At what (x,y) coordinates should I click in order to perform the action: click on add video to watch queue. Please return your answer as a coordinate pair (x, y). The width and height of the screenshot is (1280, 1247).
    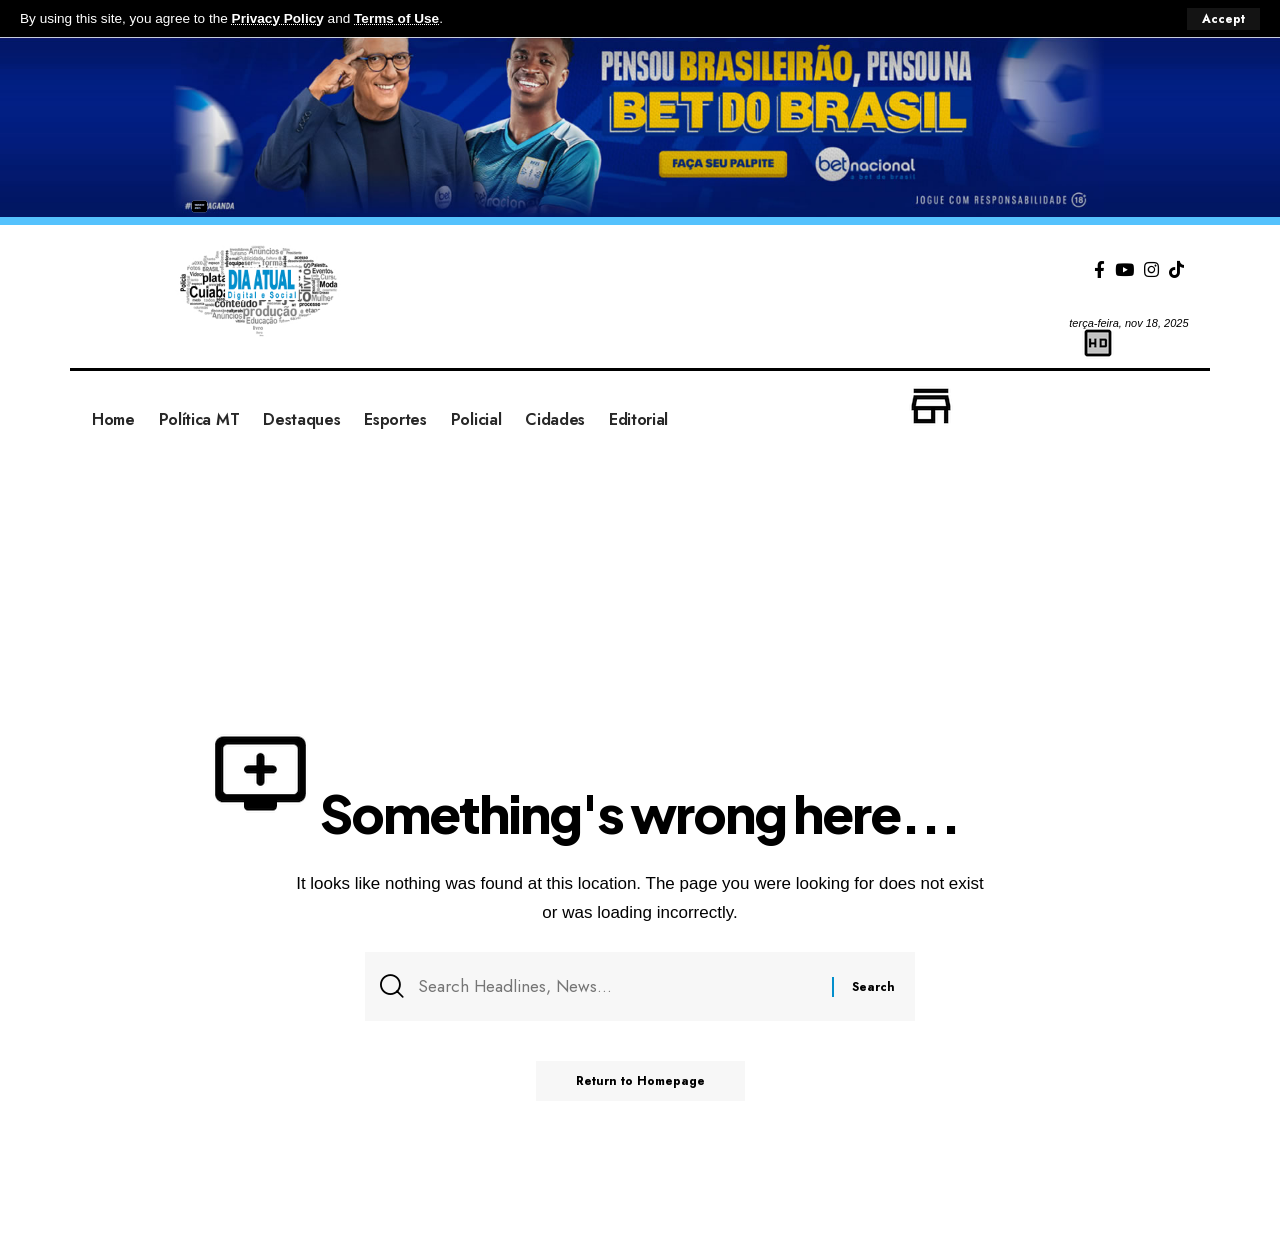
    Looking at the image, I should click on (260, 773).